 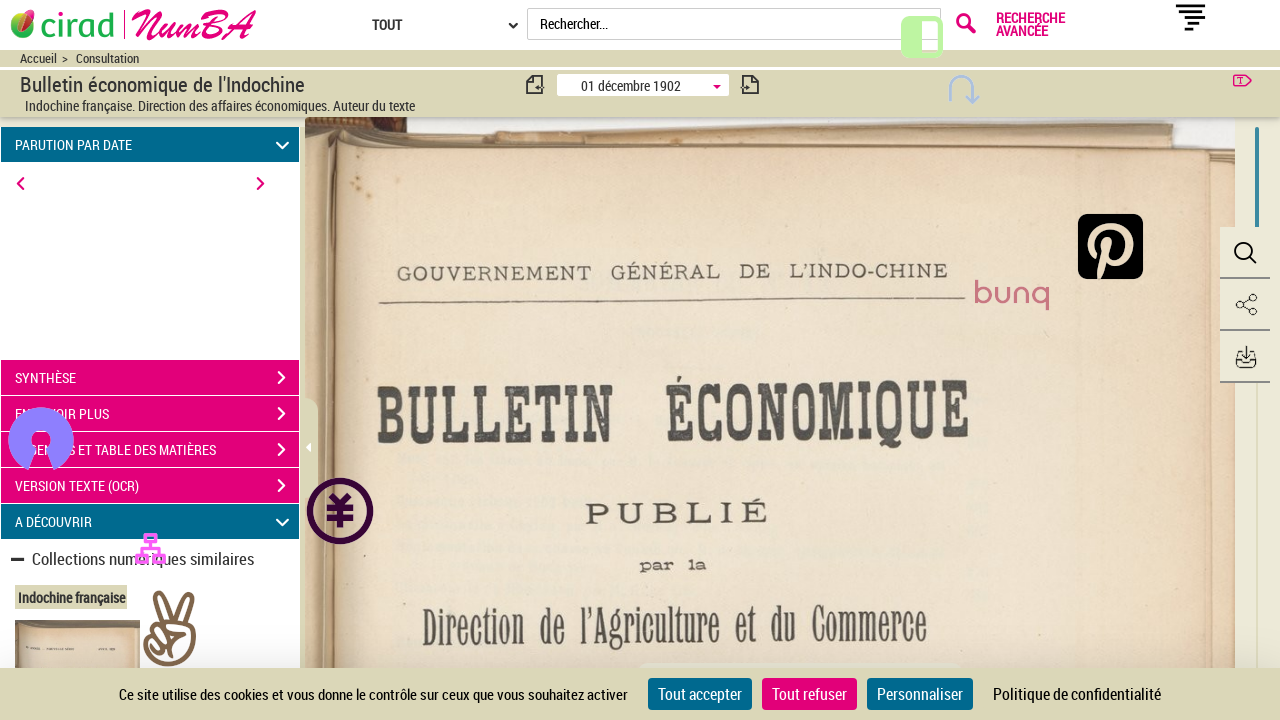 I want to click on visit angellist profile or website, so click(x=169, y=628).